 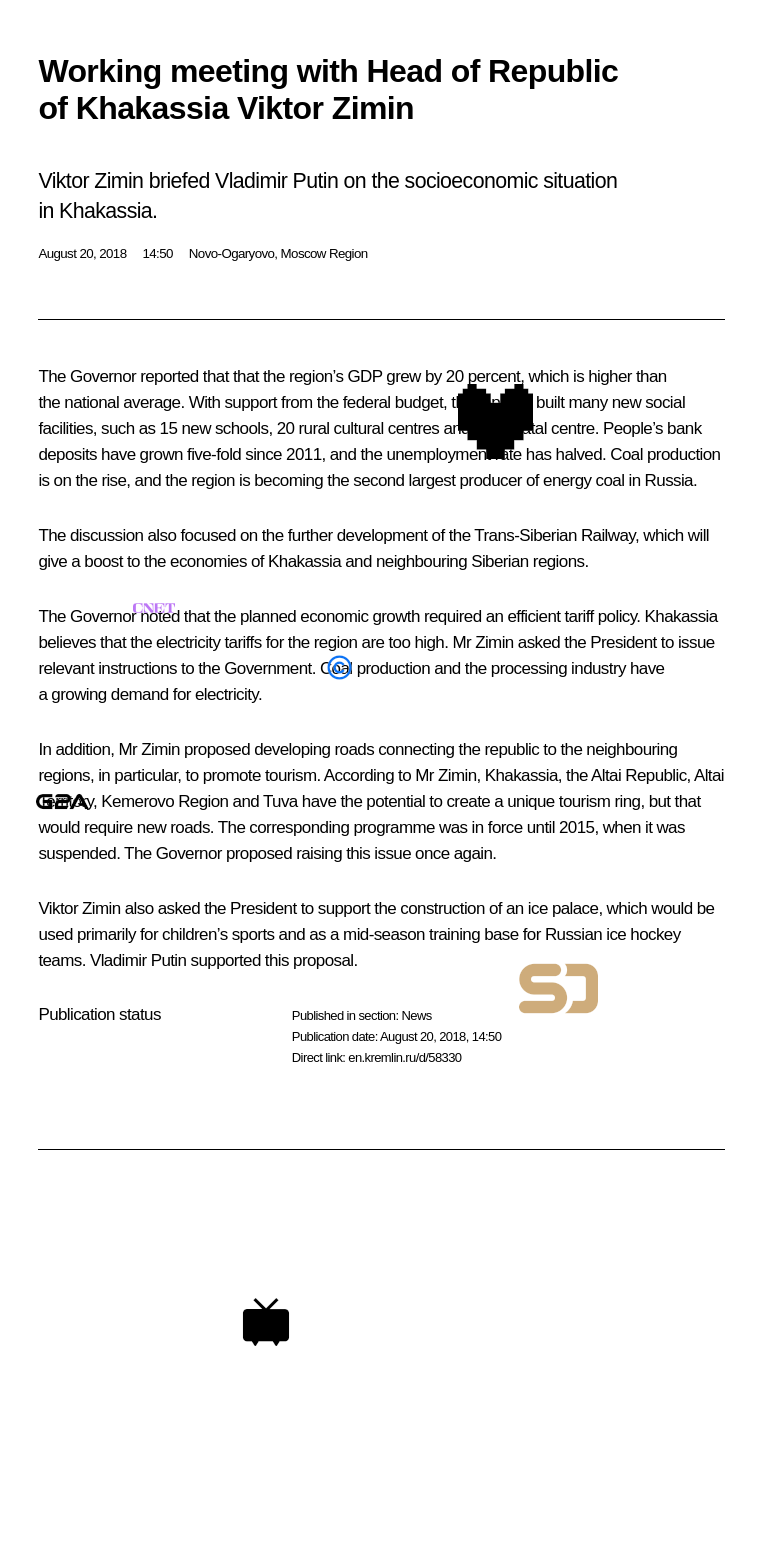 What do you see at coordinates (154, 608) in the screenshot?
I see `visit cnet website or app` at bounding box center [154, 608].